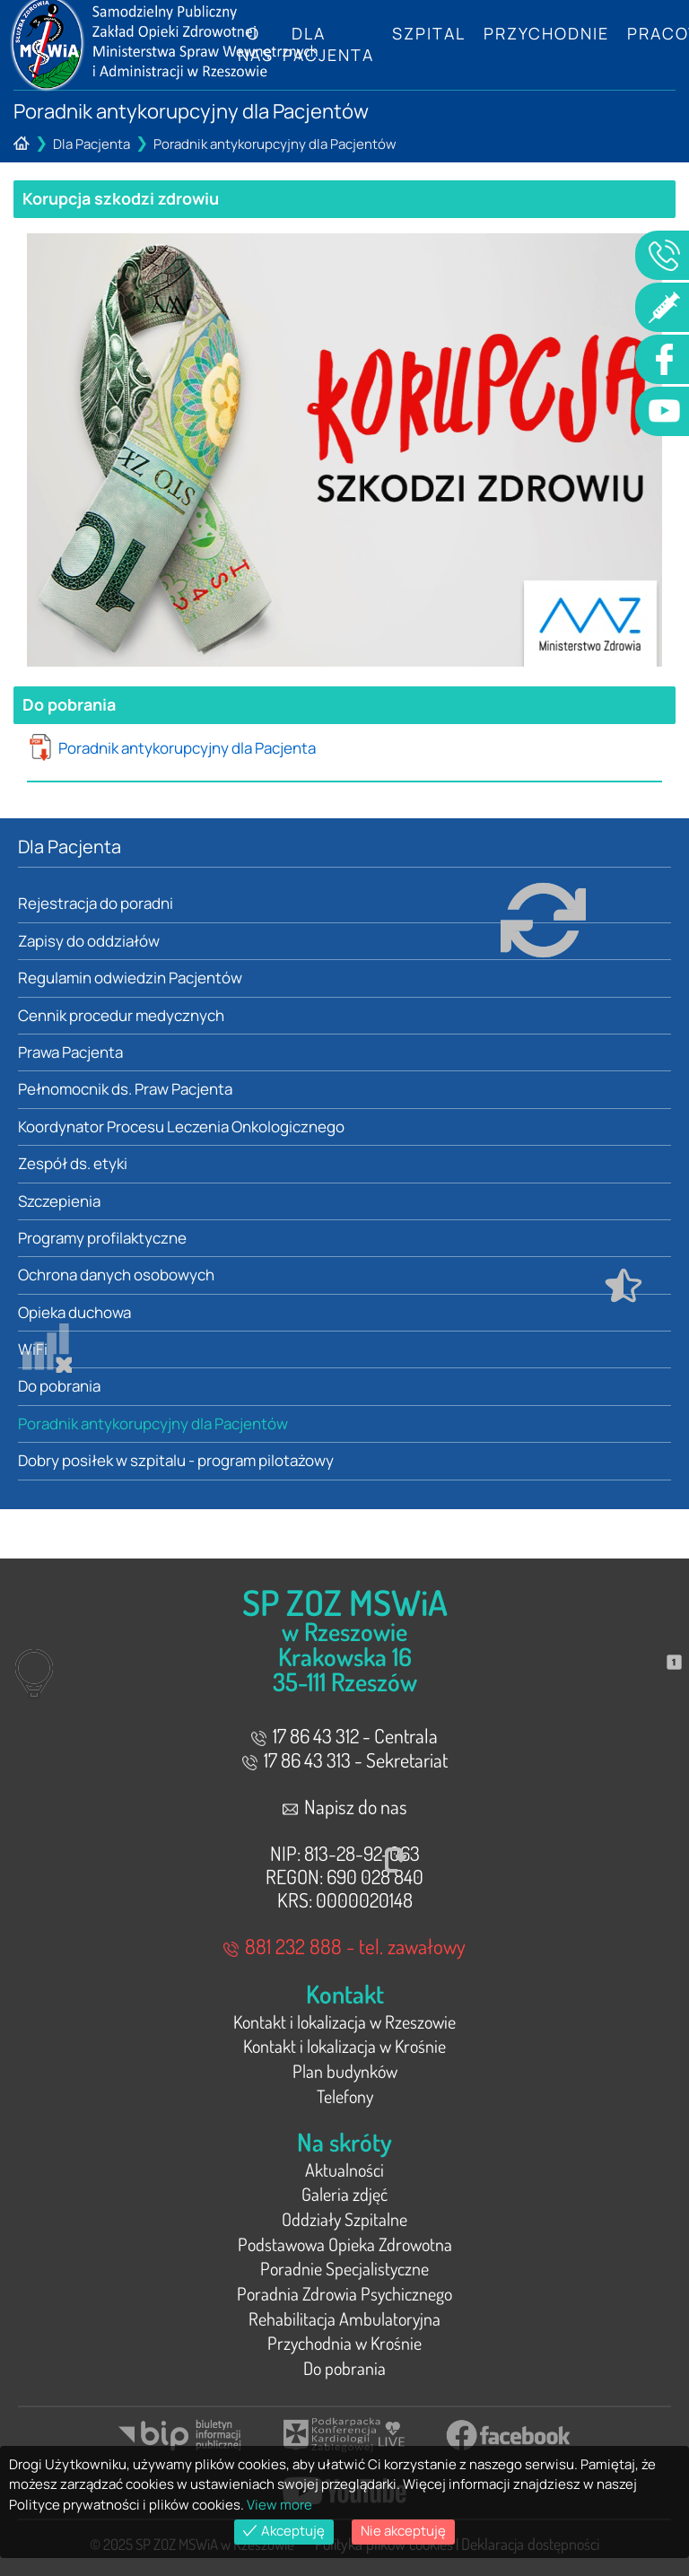 The height and width of the screenshot is (2576, 689). I want to click on reset zoom to 100% or original size, so click(674, 1662).